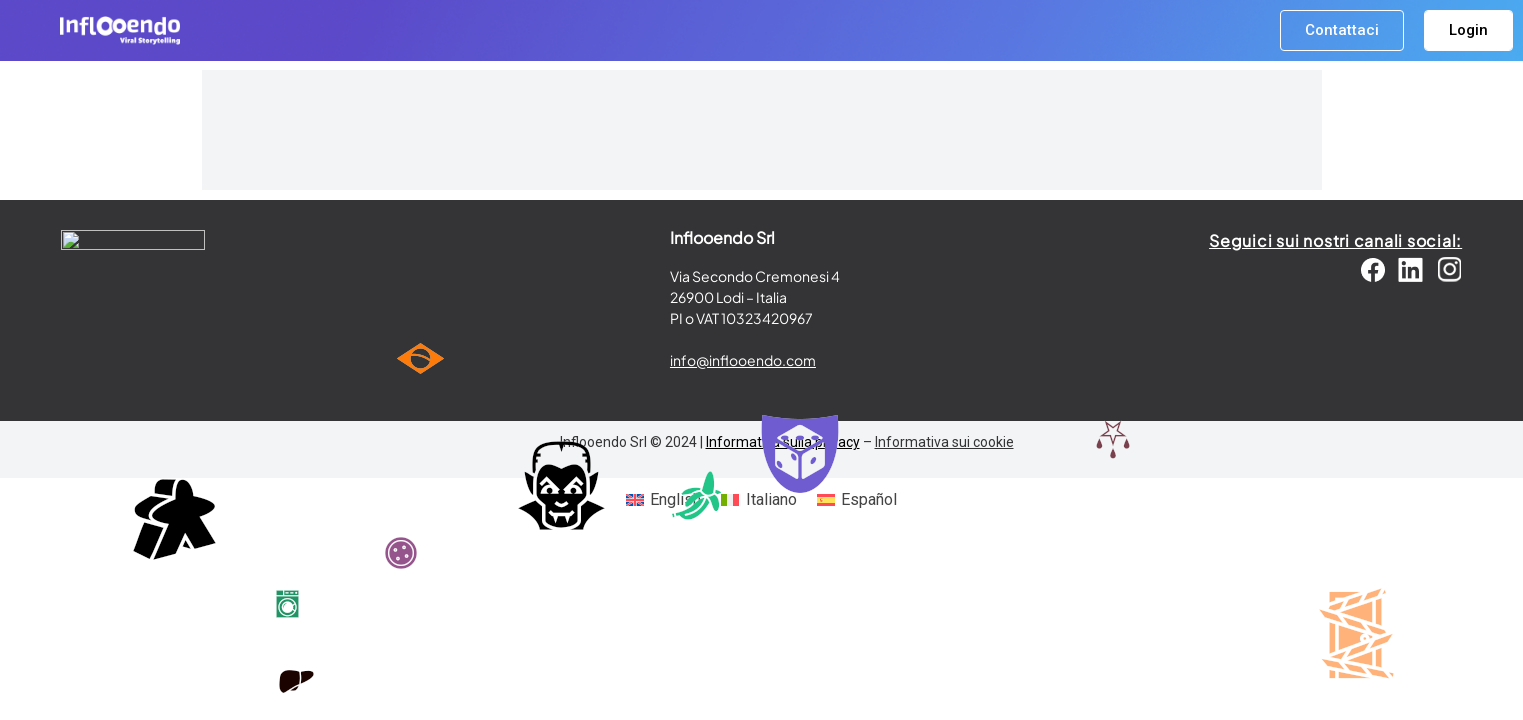  Describe the element at coordinates (696, 495) in the screenshot. I see `food or fruit category in a game inventory` at that location.